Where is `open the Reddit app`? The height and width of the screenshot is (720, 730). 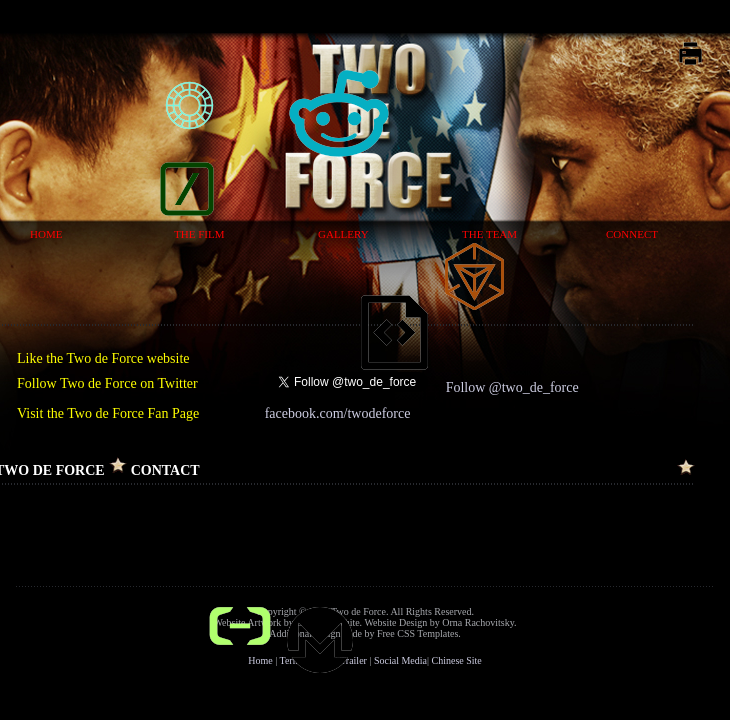 open the Reddit app is located at coordinates (339, 112).